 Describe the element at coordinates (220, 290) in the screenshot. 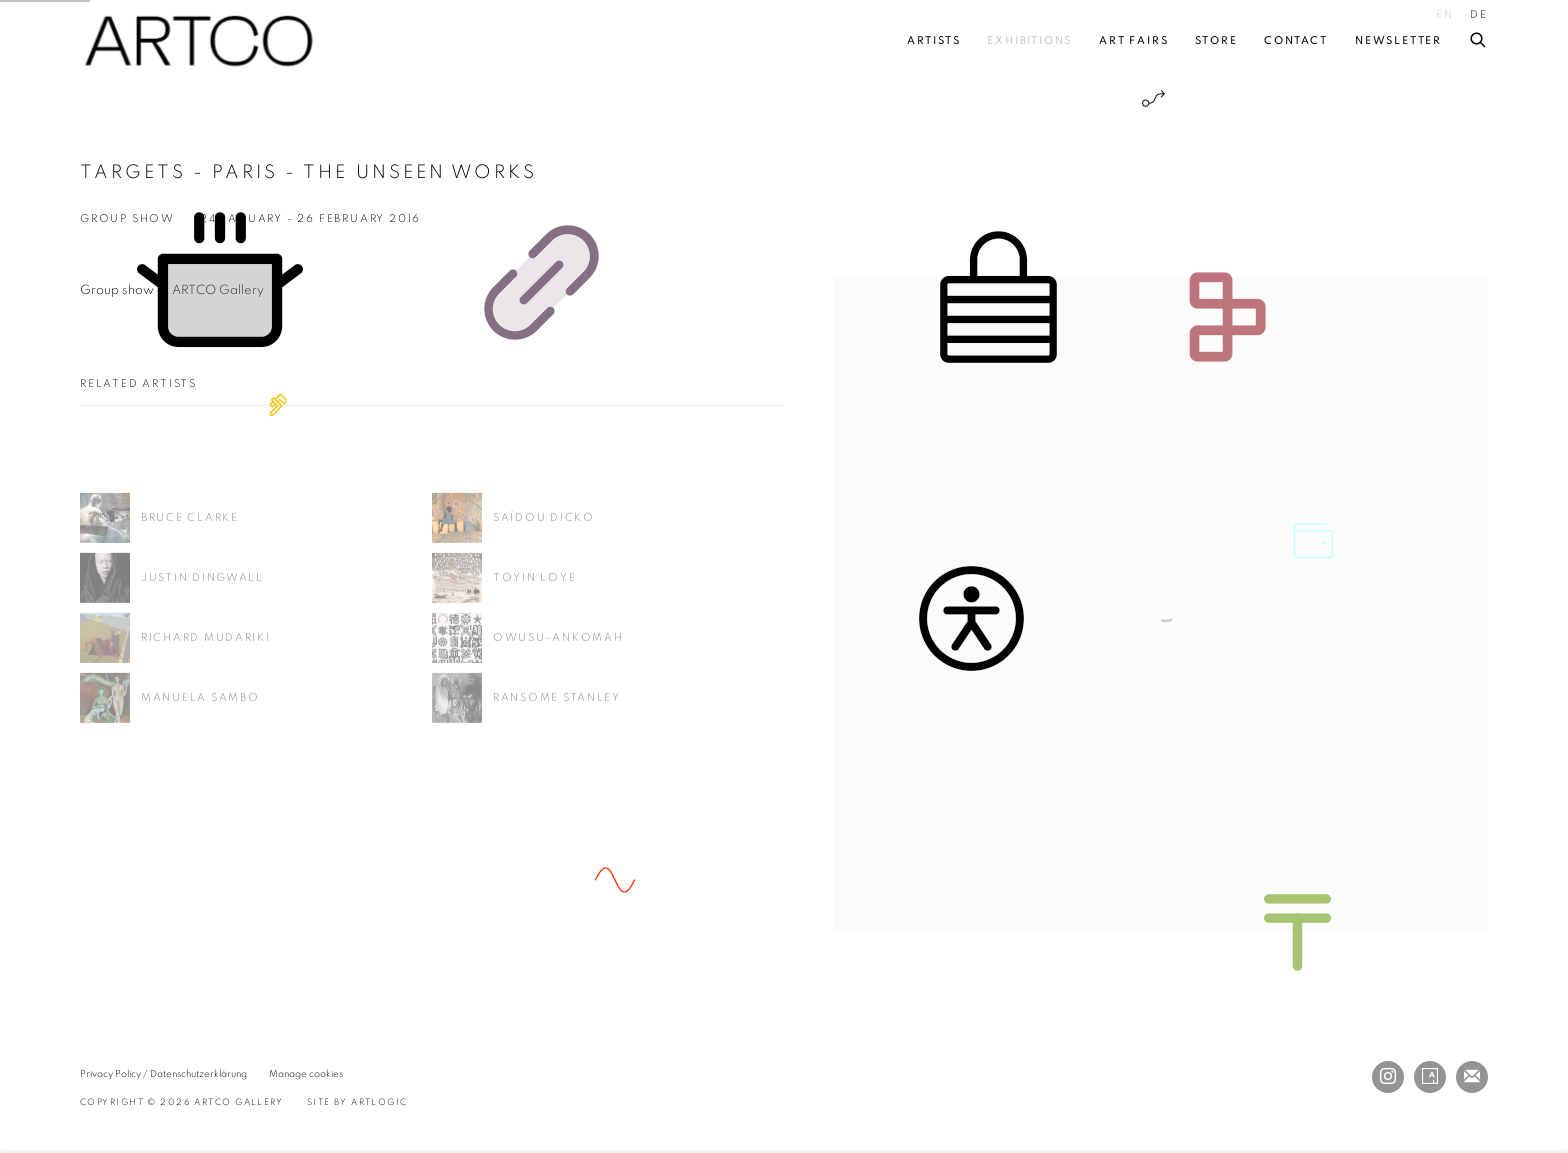

I see `access recipes or cooking features` at that location.